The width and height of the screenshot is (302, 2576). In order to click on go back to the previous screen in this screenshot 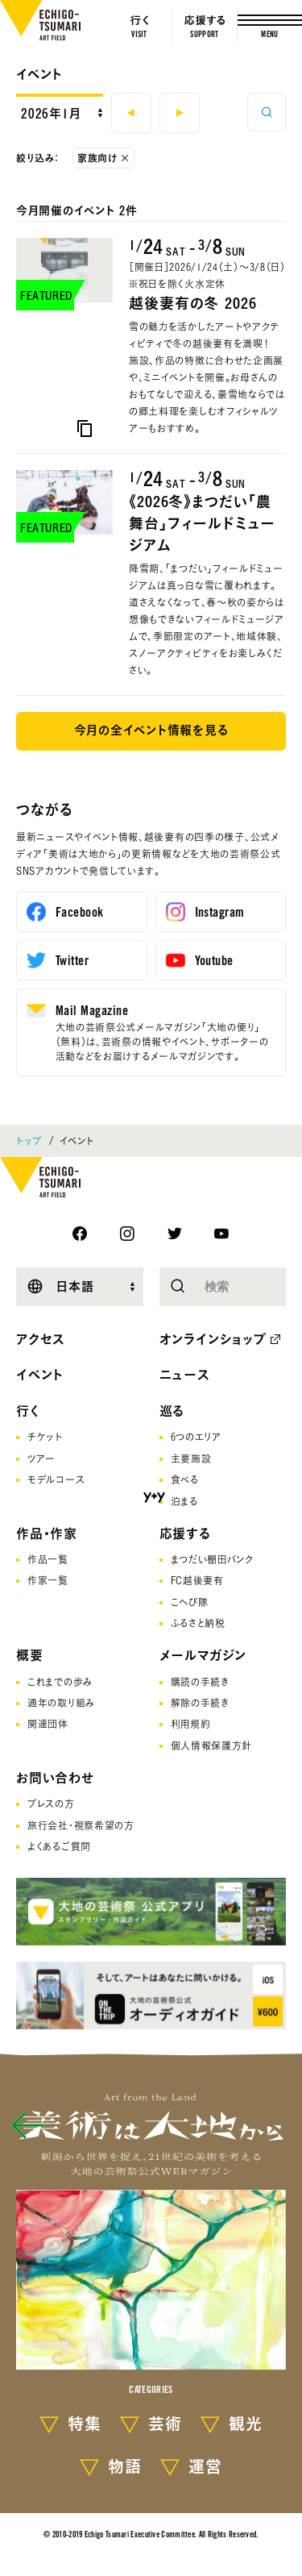, I will do `click(27, 2125)`.